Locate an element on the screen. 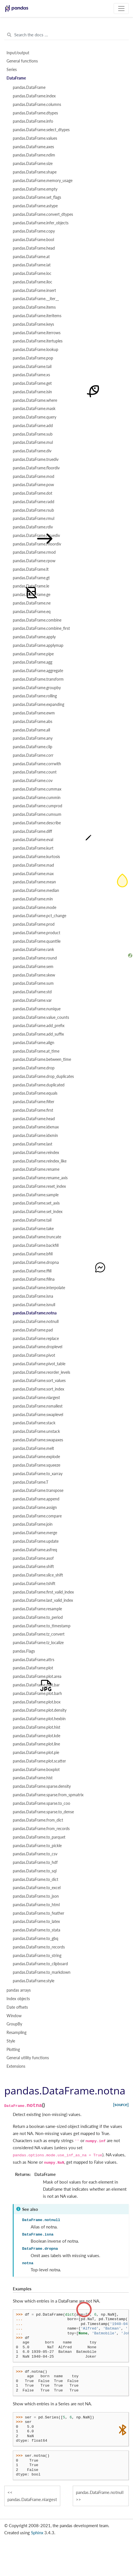 This screenshot has height=2576, width=133. unselected radio button option is located at coordinates (84, 2309).